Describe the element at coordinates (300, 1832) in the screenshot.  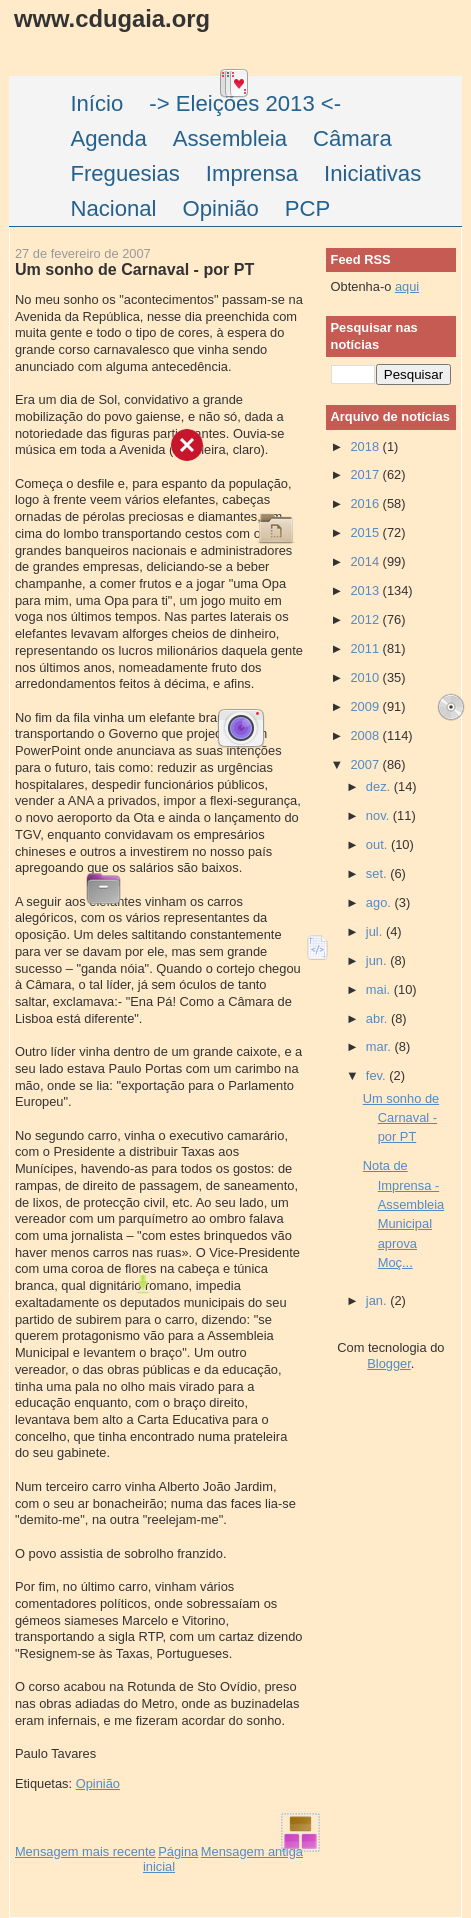
I see `select all items in the current view` at that location.